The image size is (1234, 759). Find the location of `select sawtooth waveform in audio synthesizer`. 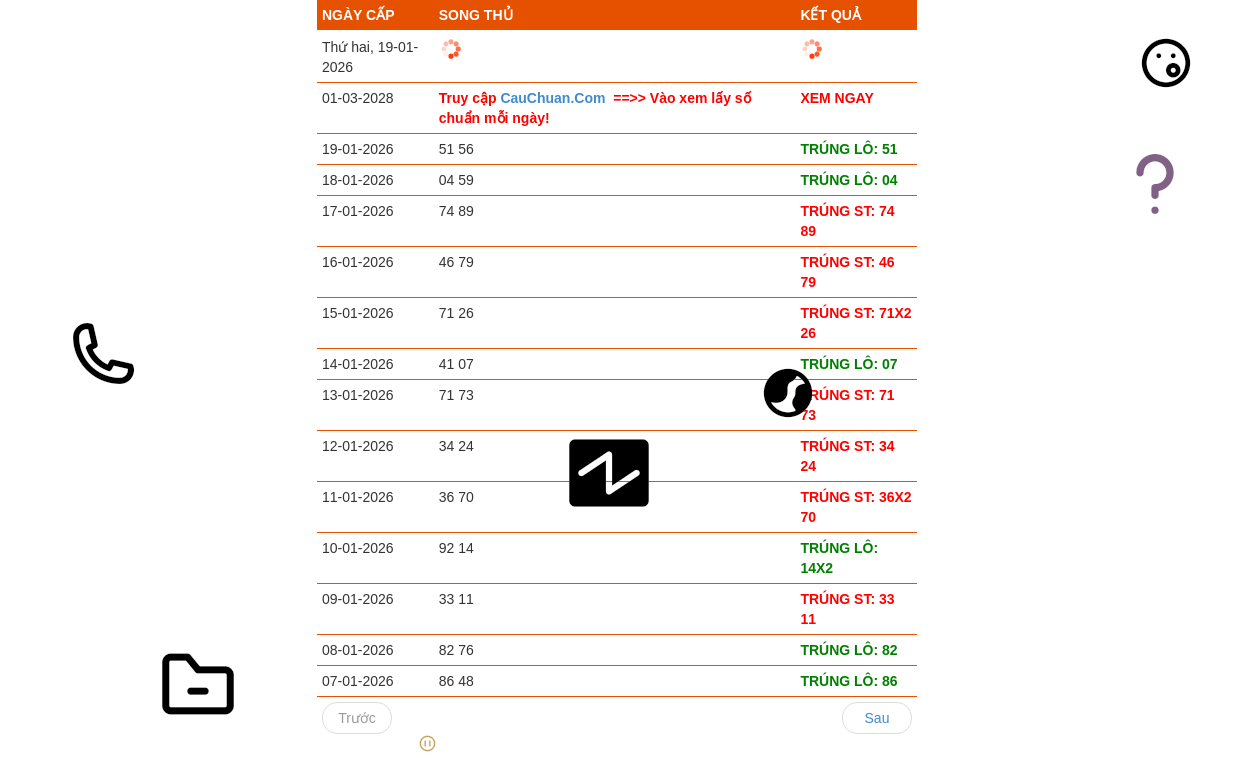

select sawtooth waveform in audio synthesizer is located at coordinates (609, 473).